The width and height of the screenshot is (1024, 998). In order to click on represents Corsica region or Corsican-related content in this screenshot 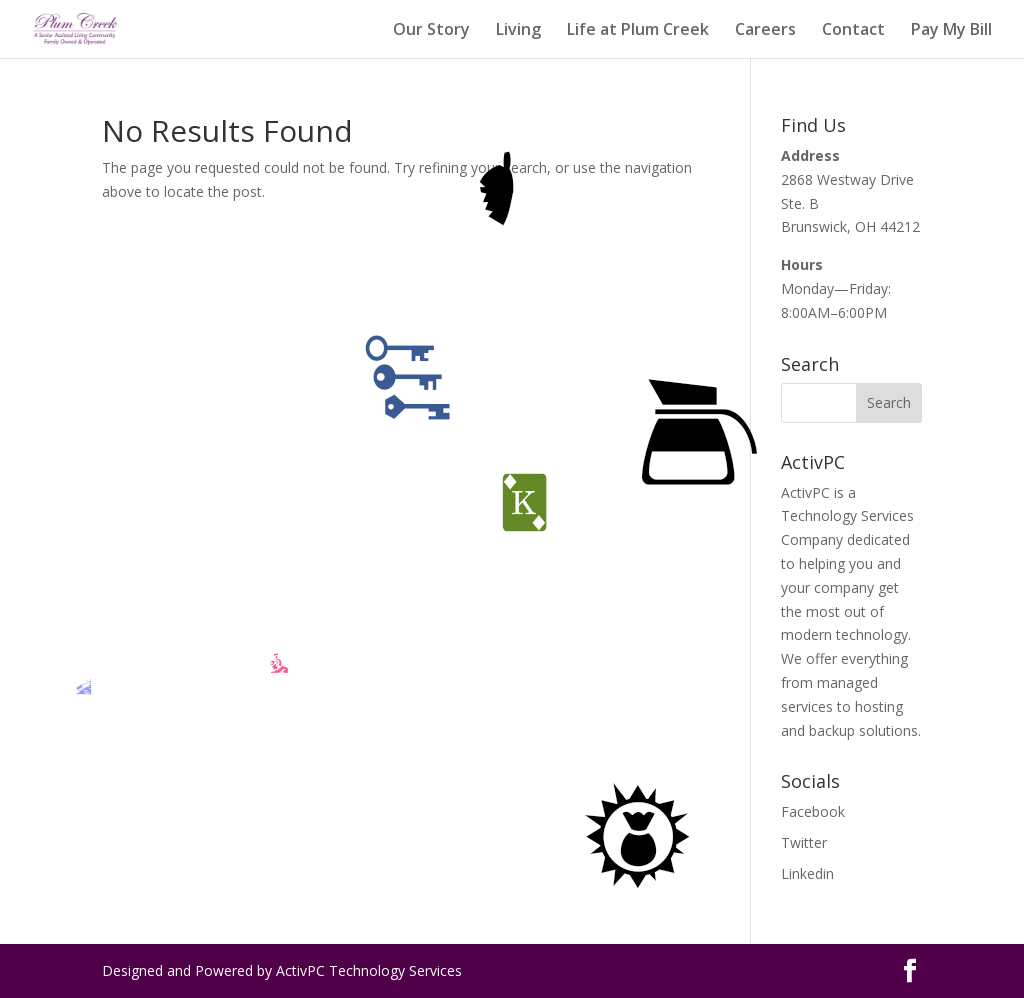, I will do `click(496, 188)`.